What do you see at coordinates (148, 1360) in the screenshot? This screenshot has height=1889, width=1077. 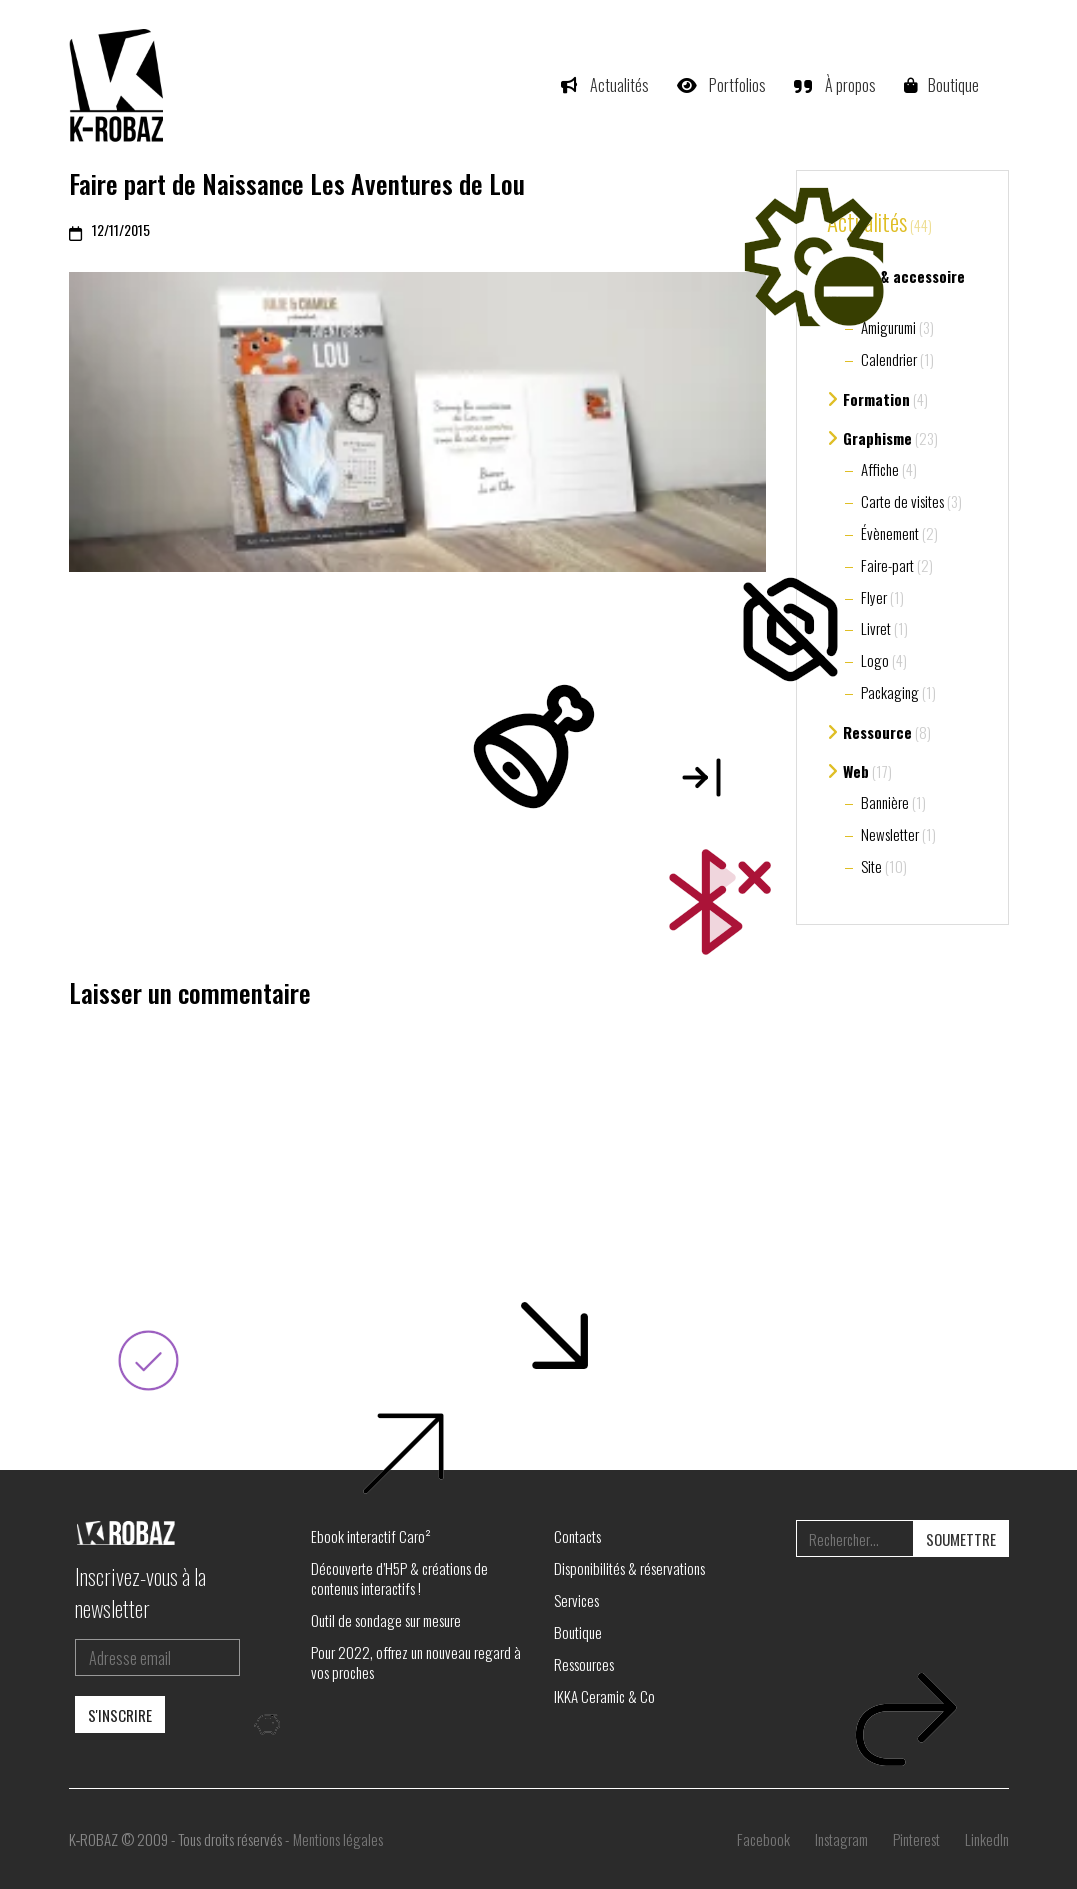 I see `confirms a completed action or task` at bounding box center [148, 1360].